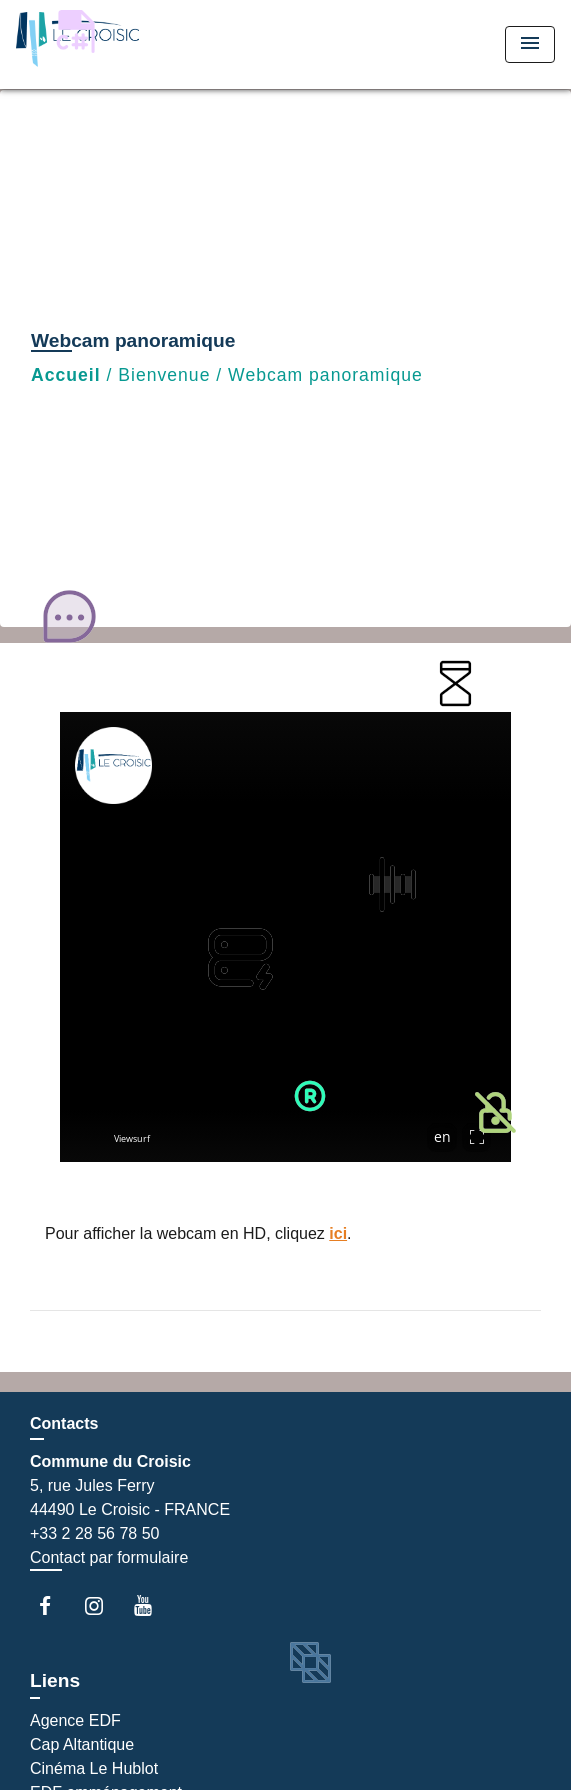 The height and width of the screenshot is (1790, 571). What do you see at coordinates (310, 1096) in the screenshot?
I see `indicates registered trademark status` at bounding box center [310, 1096].